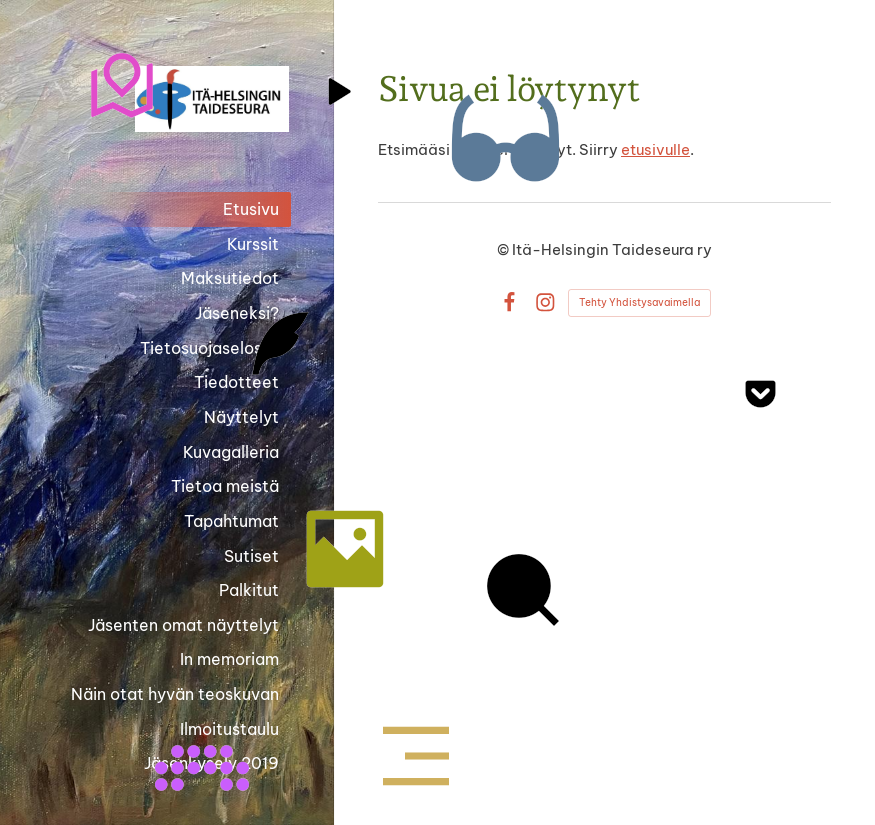 The image size is (875, 825). I want to click on compose or write a new document, so click(280, 343).